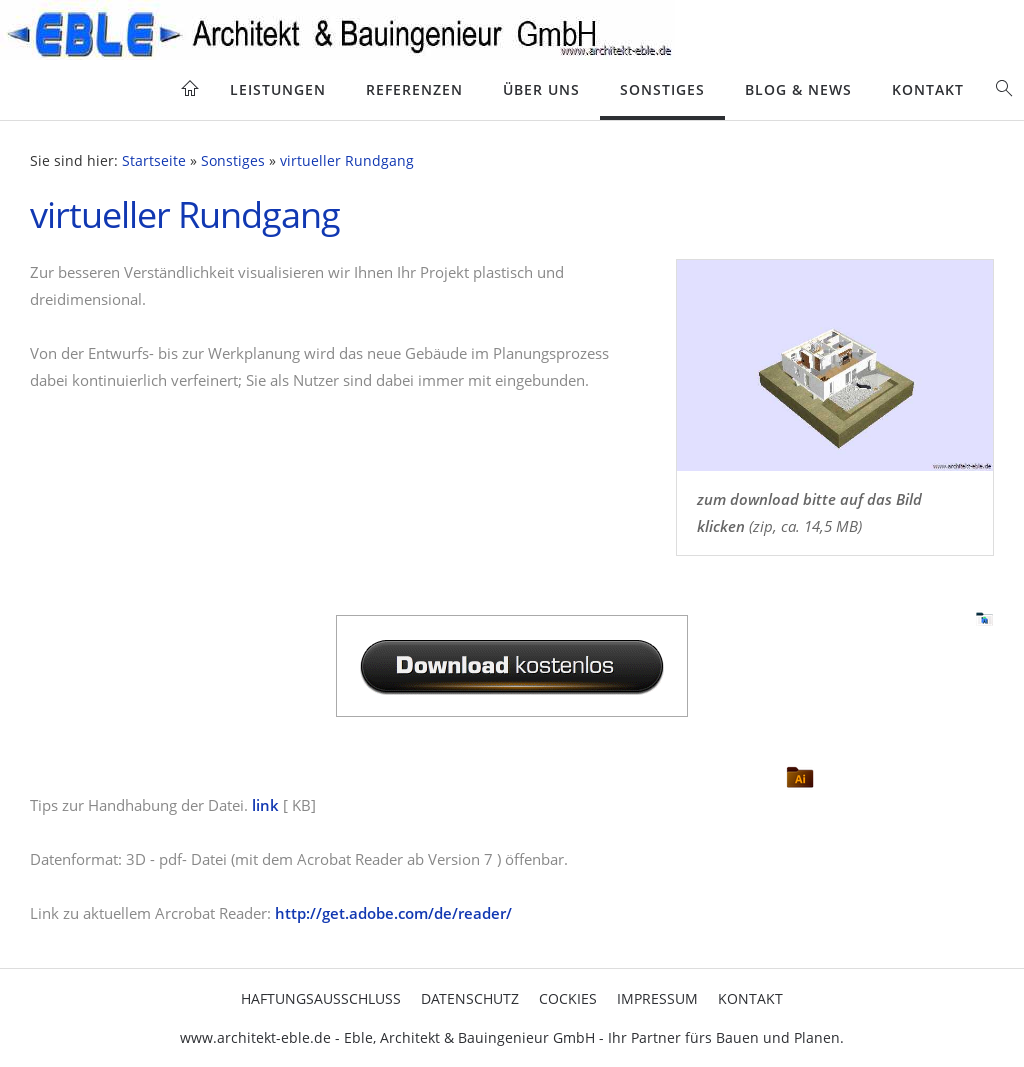  I want to click on open android studio projects folder, so click(984, 619).